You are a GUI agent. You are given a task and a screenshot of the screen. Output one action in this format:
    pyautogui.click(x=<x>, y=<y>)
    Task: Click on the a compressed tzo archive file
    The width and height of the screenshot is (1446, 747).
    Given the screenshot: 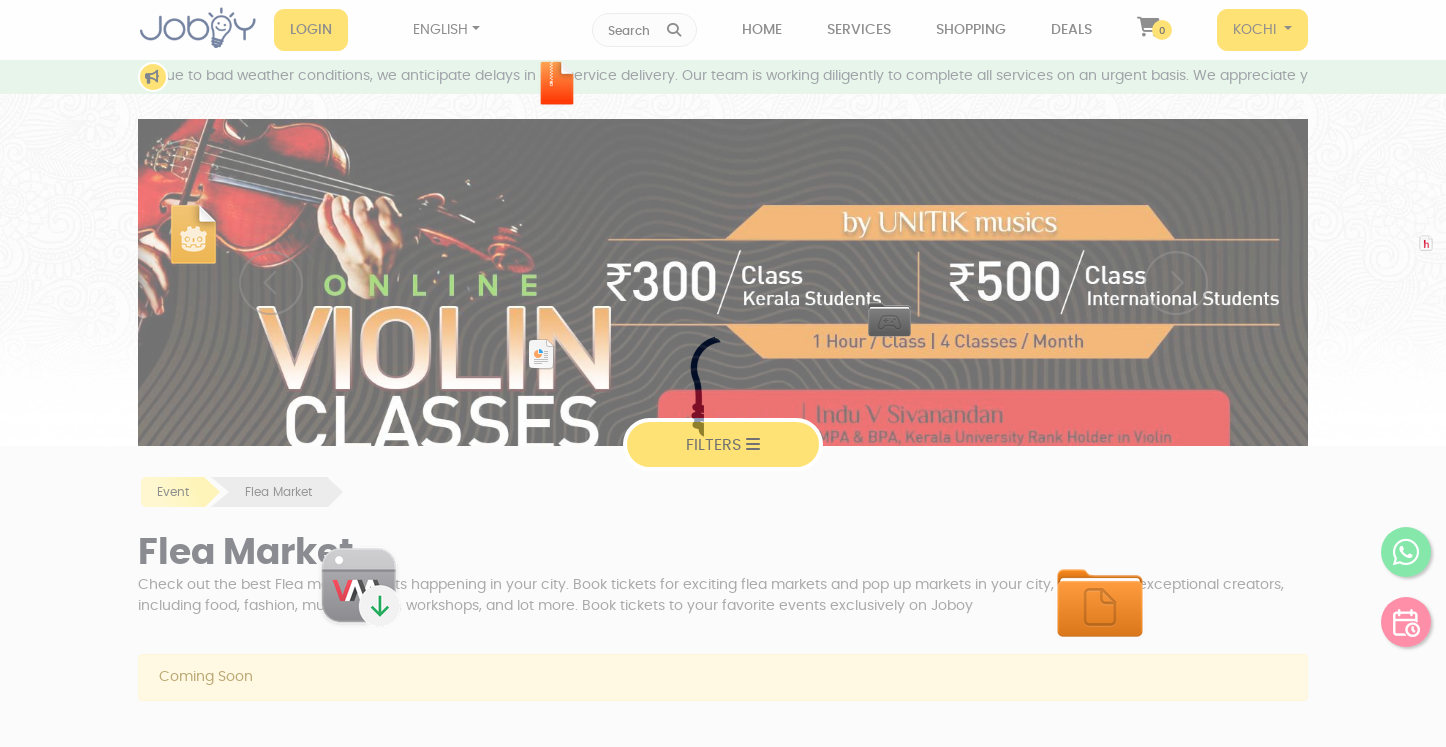 What is the action you would take?
    pyautogui.click(x=557, y=84)
    